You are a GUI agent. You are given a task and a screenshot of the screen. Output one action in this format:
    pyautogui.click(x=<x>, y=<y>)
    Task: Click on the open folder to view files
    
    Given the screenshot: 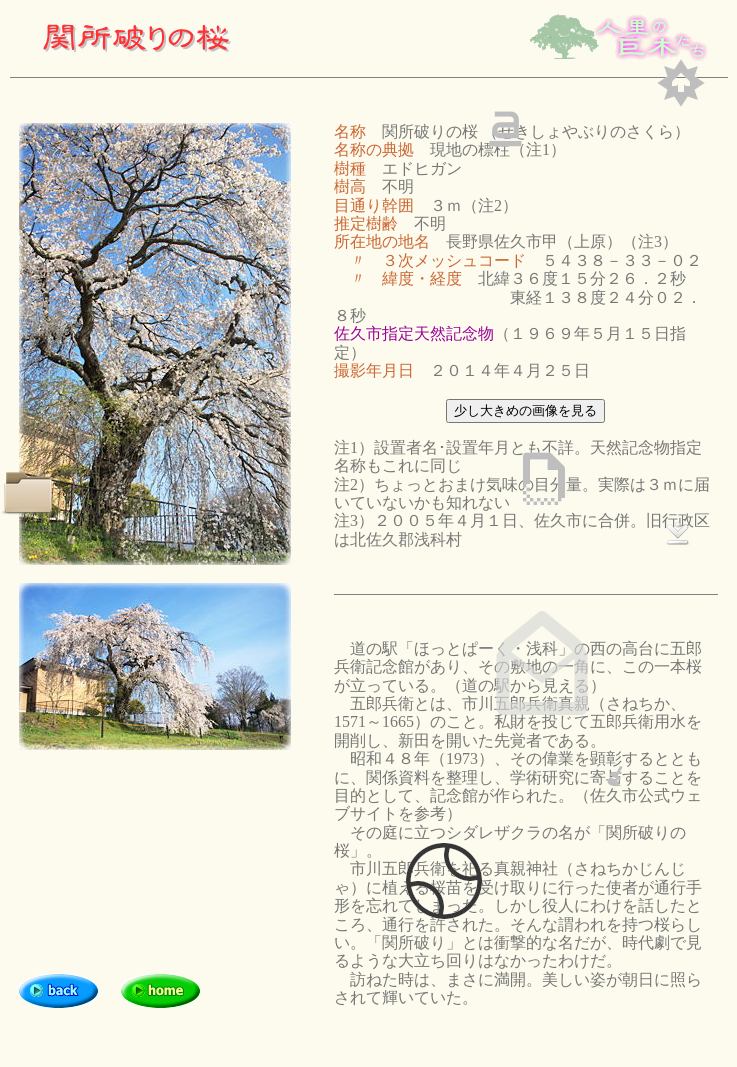 What is the action you would take?
    pyautogui.click(x=28, y=495)
    